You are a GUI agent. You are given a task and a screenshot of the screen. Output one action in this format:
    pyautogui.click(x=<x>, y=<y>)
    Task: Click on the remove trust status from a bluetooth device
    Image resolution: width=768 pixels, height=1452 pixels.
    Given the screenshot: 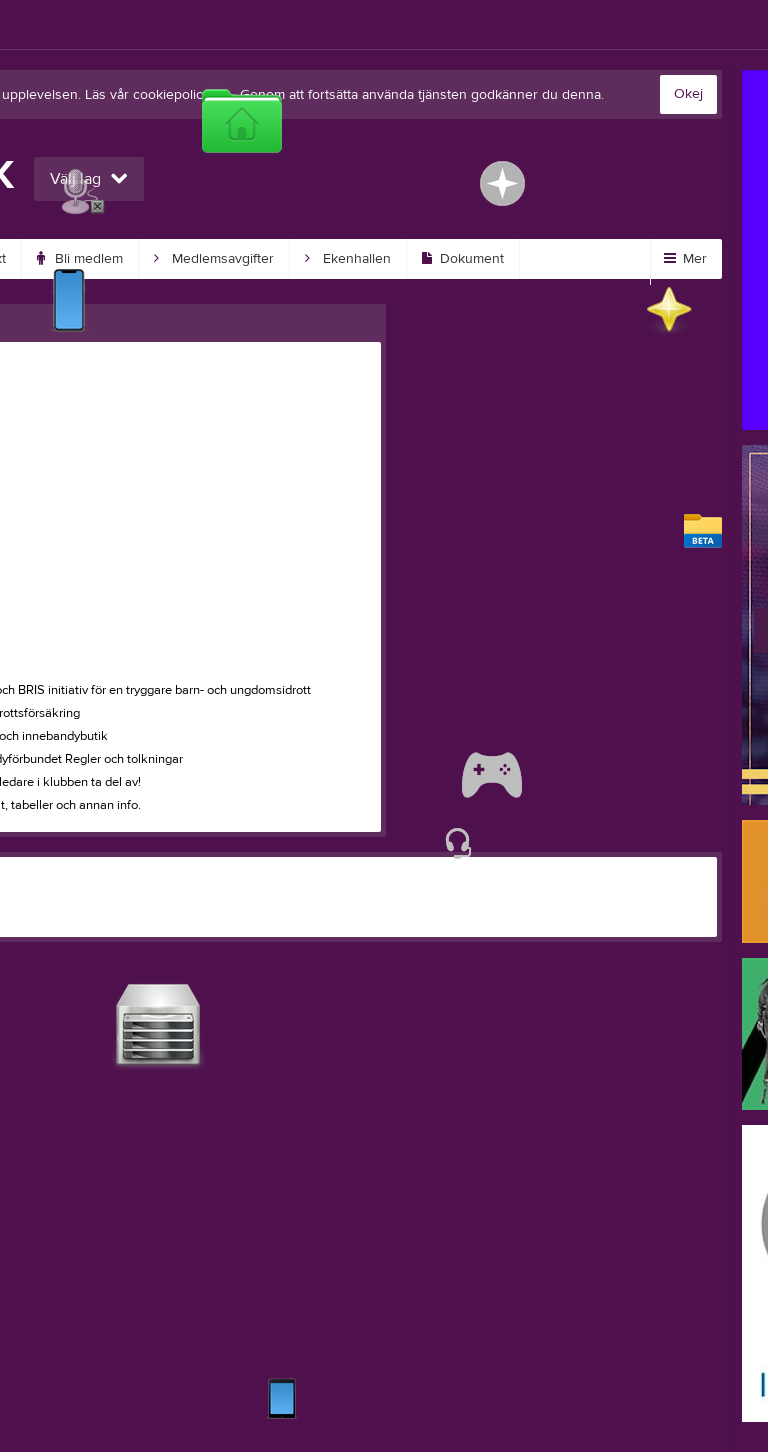 What is the action you would take?
    pyautogui.click(x=502, y=183)
    